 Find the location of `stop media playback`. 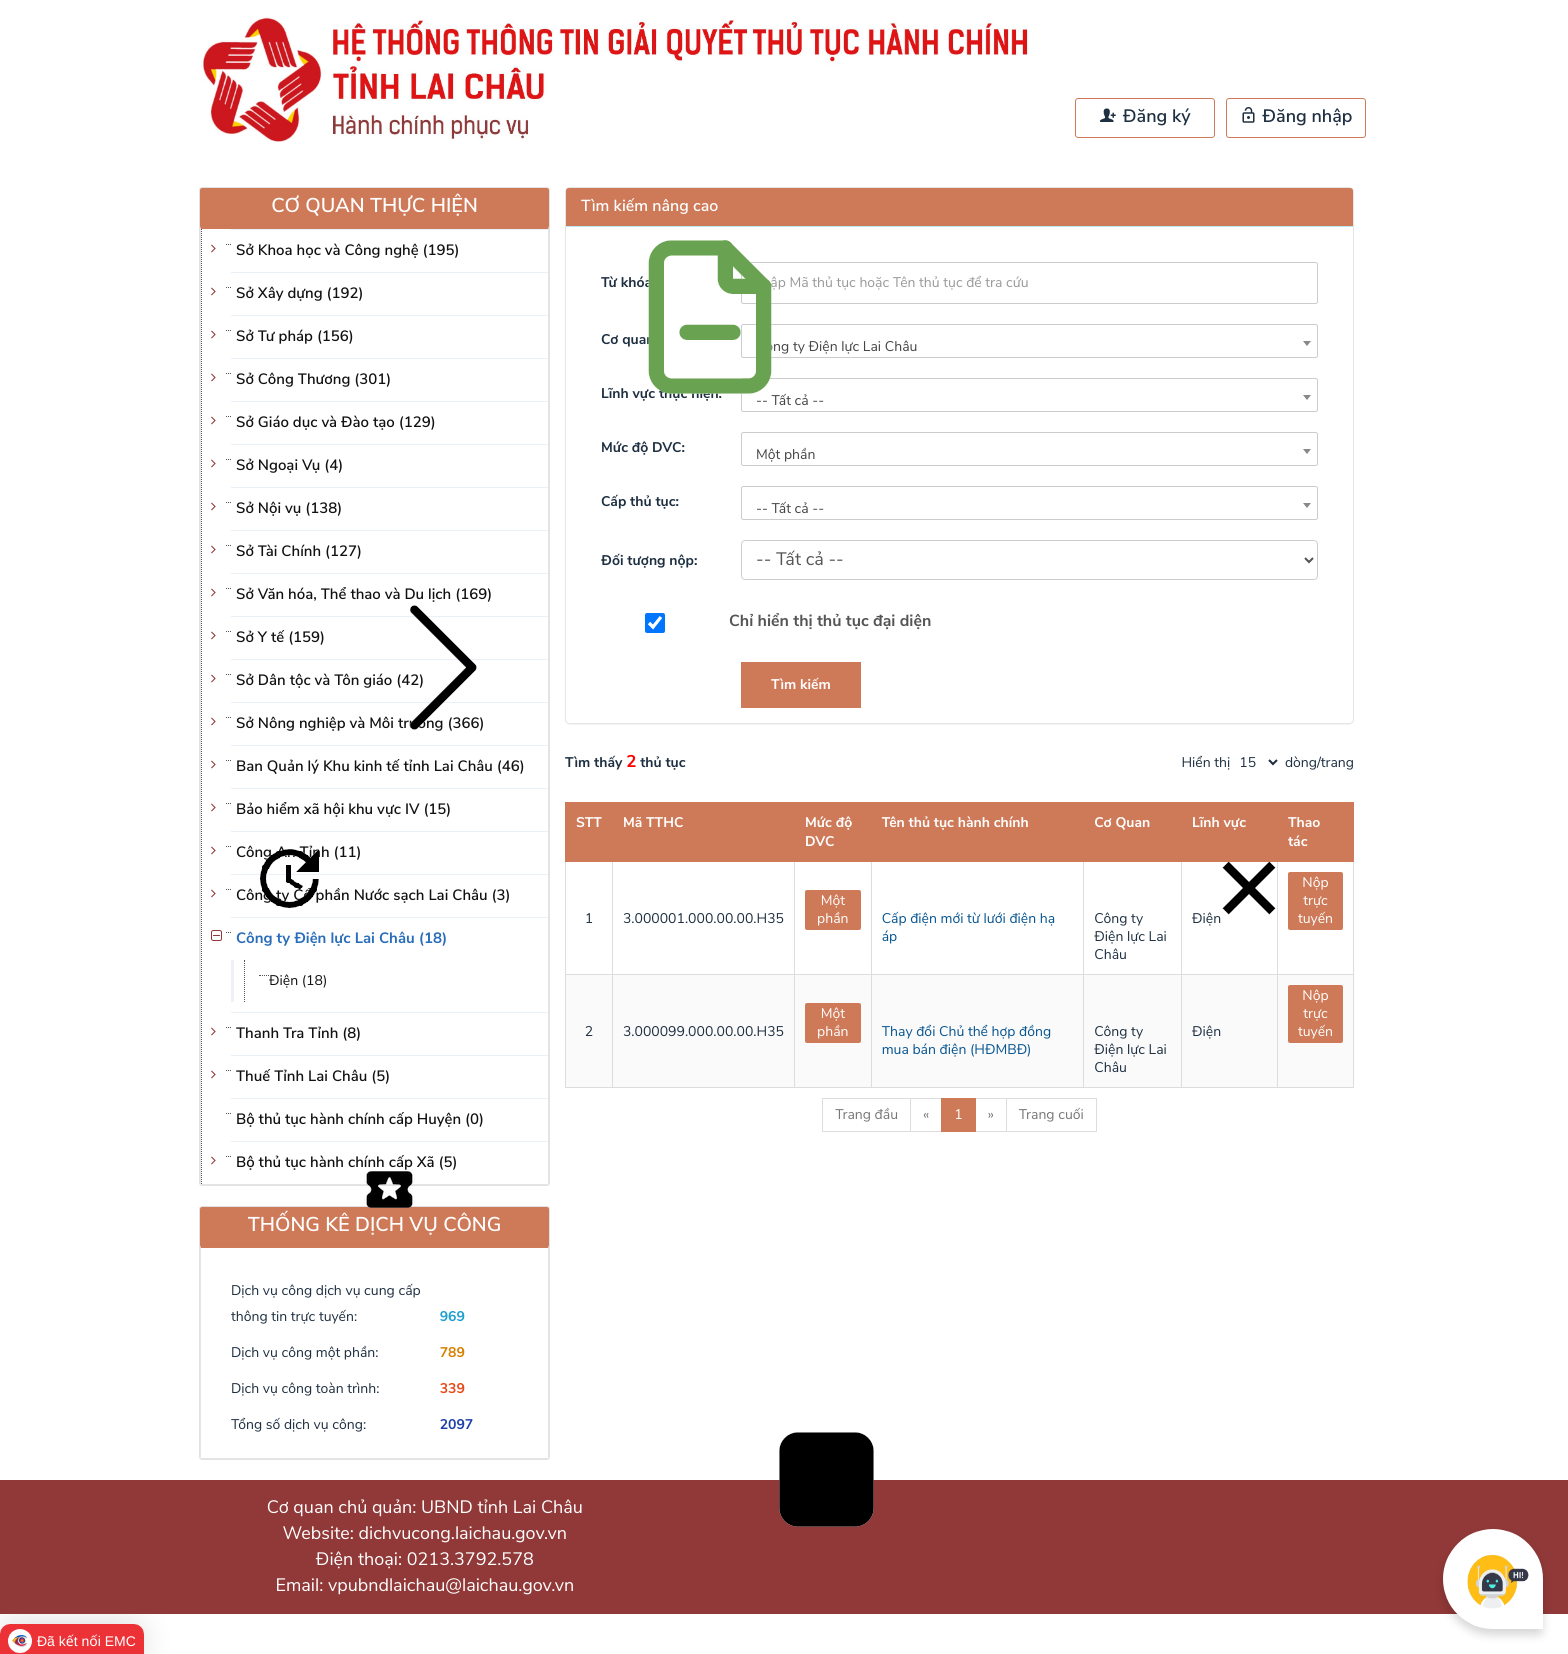

stop media playback is located at coordinates (826, 1479).